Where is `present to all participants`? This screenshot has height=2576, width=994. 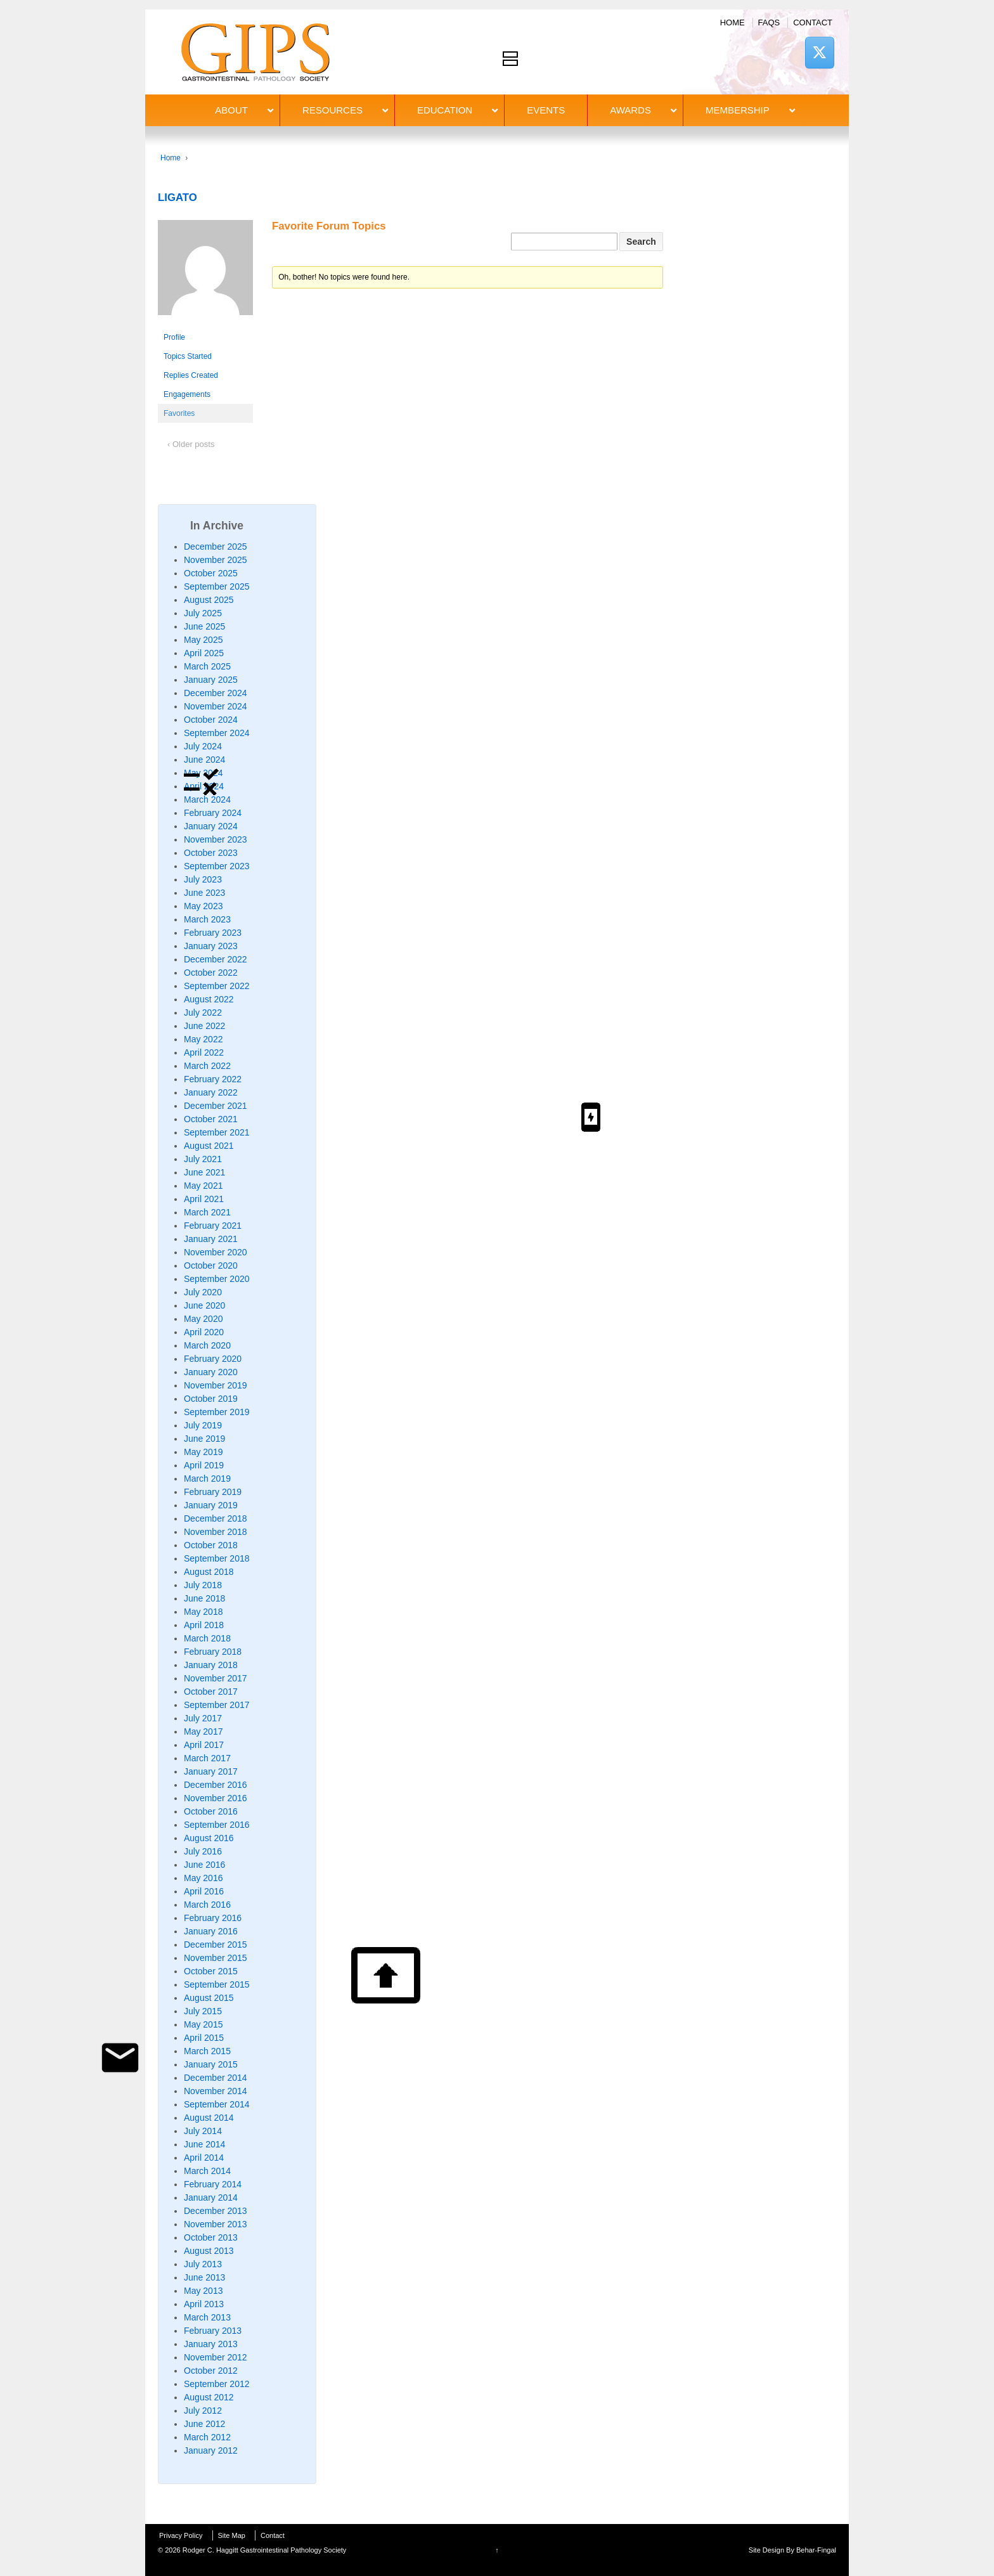 present to all participants is located at coordinates (385, 1975).